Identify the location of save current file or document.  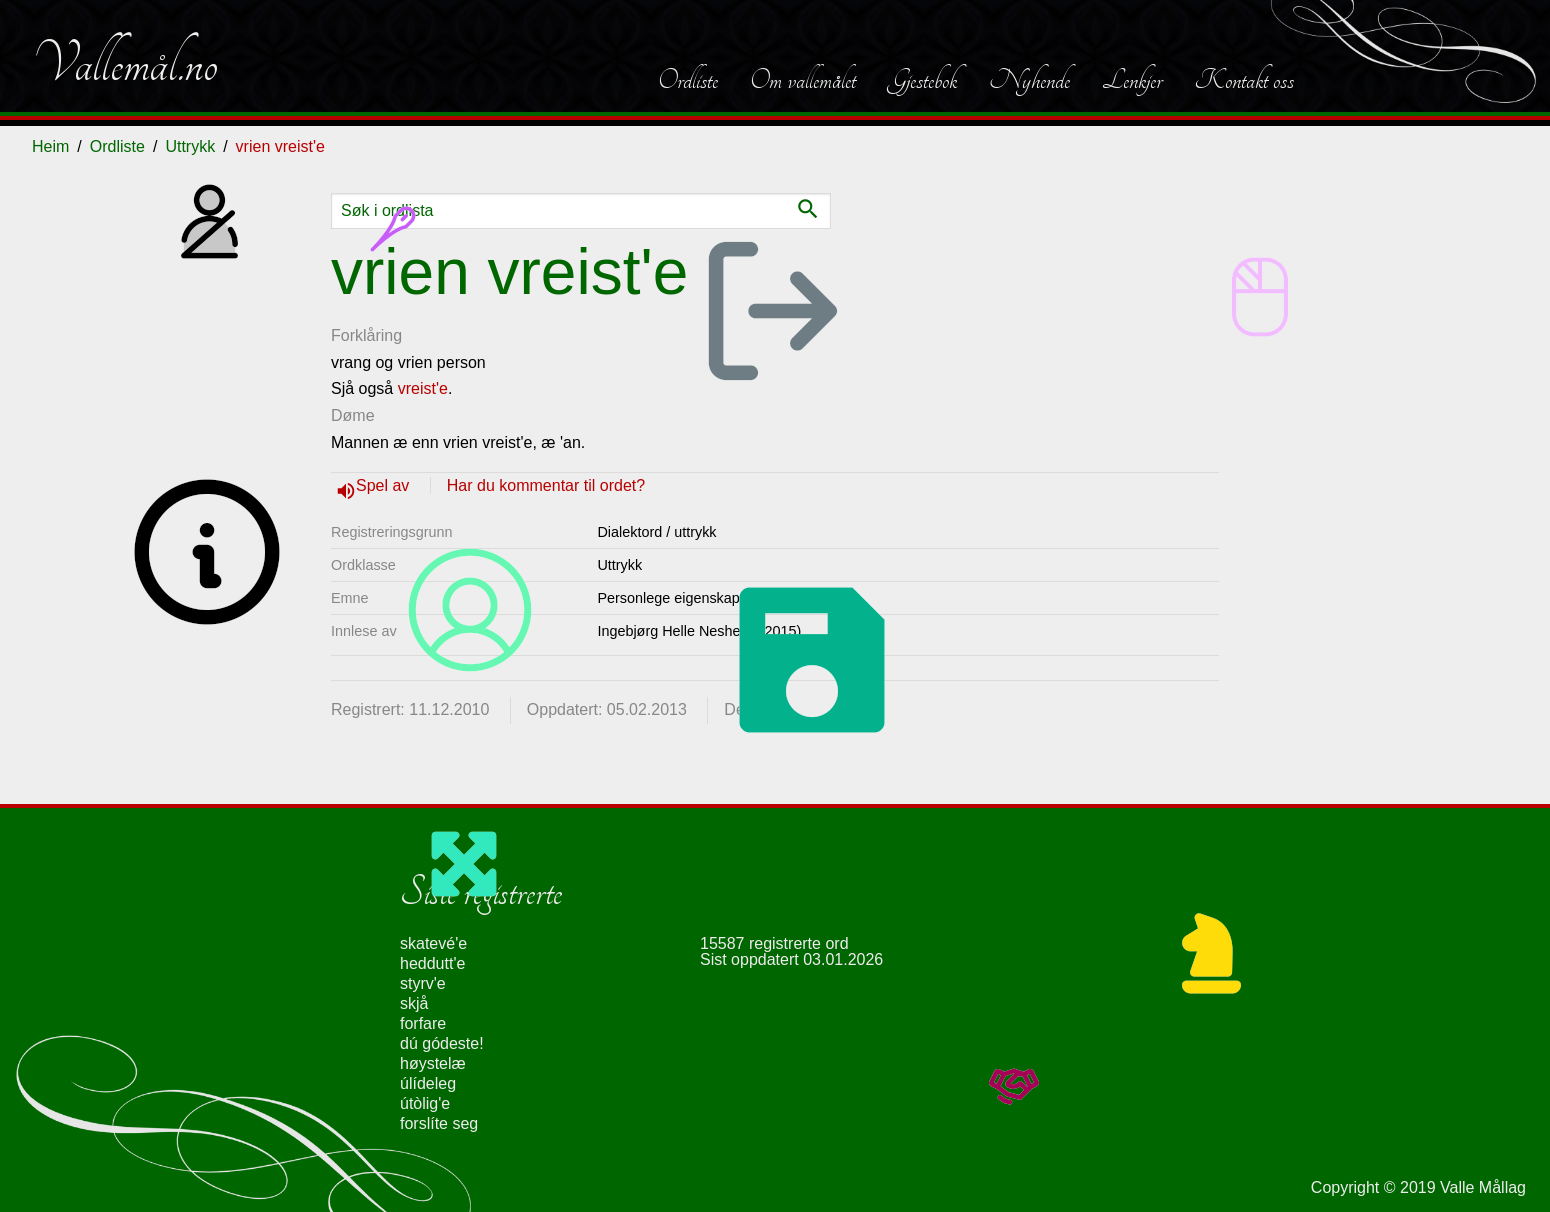
(812, 660).